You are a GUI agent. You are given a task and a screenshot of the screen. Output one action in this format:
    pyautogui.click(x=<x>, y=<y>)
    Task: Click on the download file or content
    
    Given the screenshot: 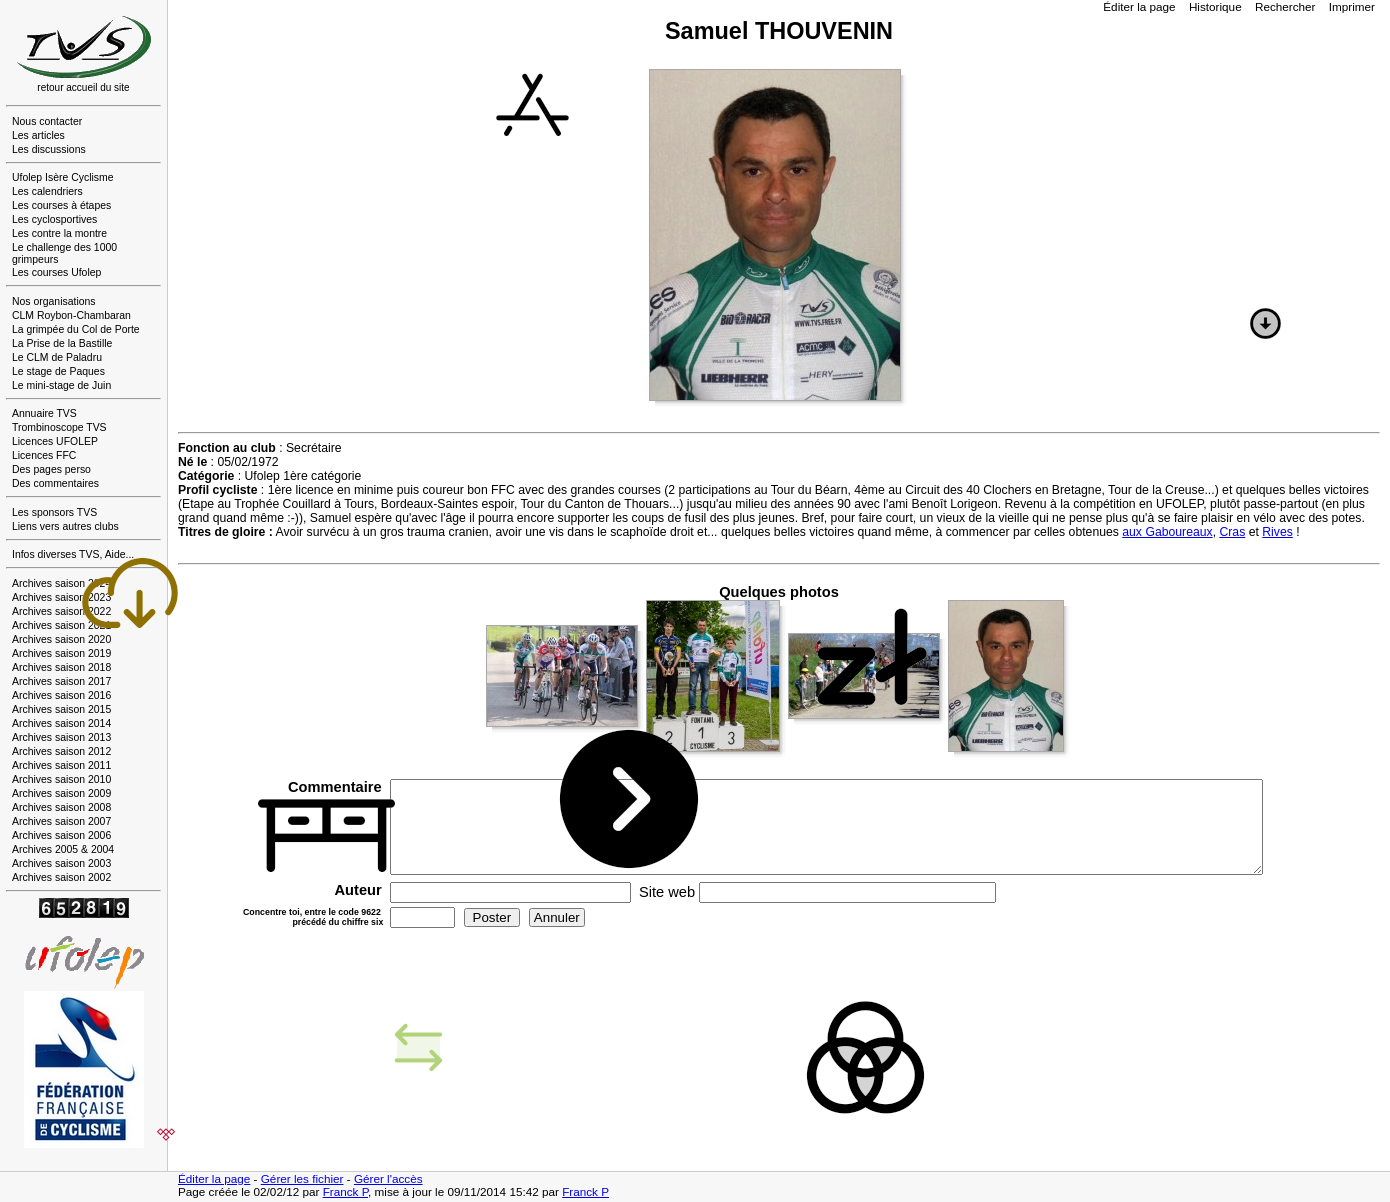 What is the action you would take?
    pyautogui.click(x=1265, y=323)
    